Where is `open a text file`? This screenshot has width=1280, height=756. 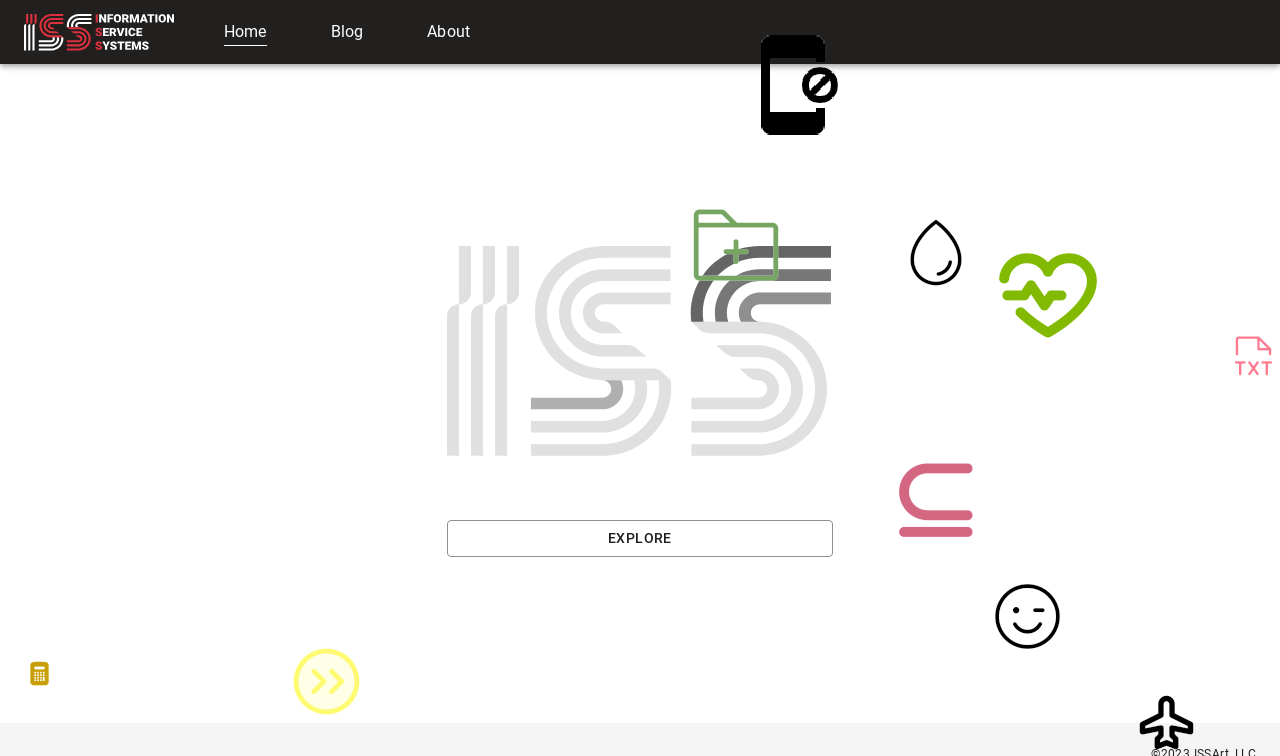
open a text file is located at coordinates (1253, 357).